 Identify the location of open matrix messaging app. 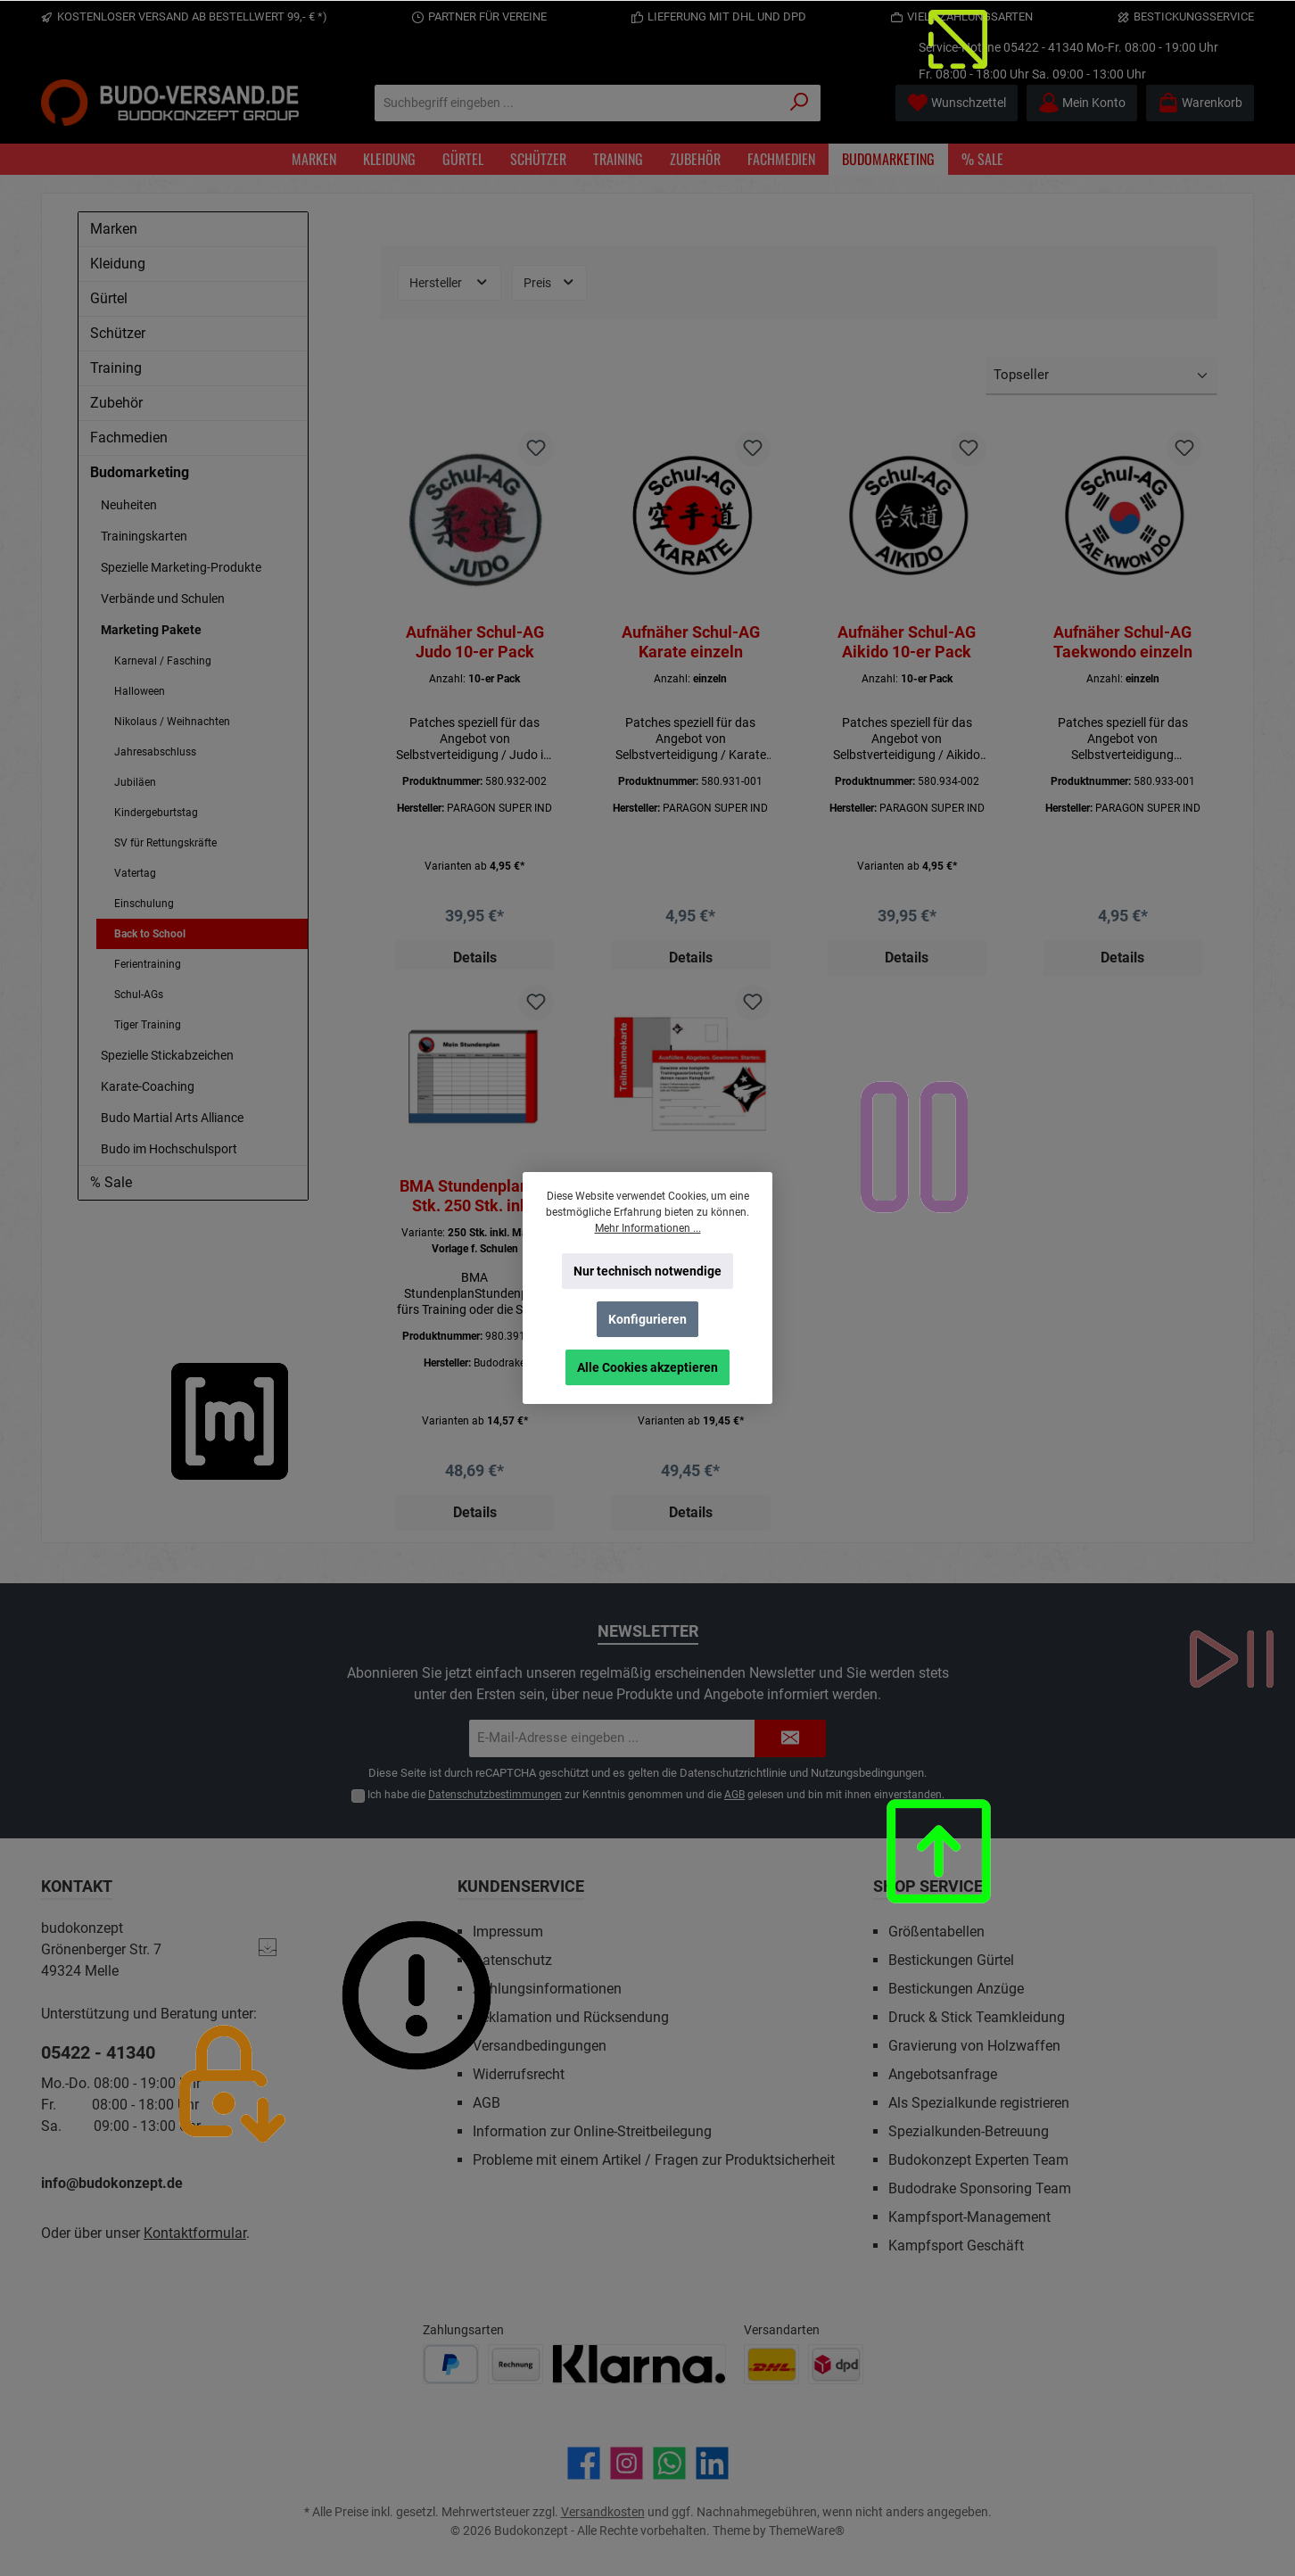
(229, 1421).